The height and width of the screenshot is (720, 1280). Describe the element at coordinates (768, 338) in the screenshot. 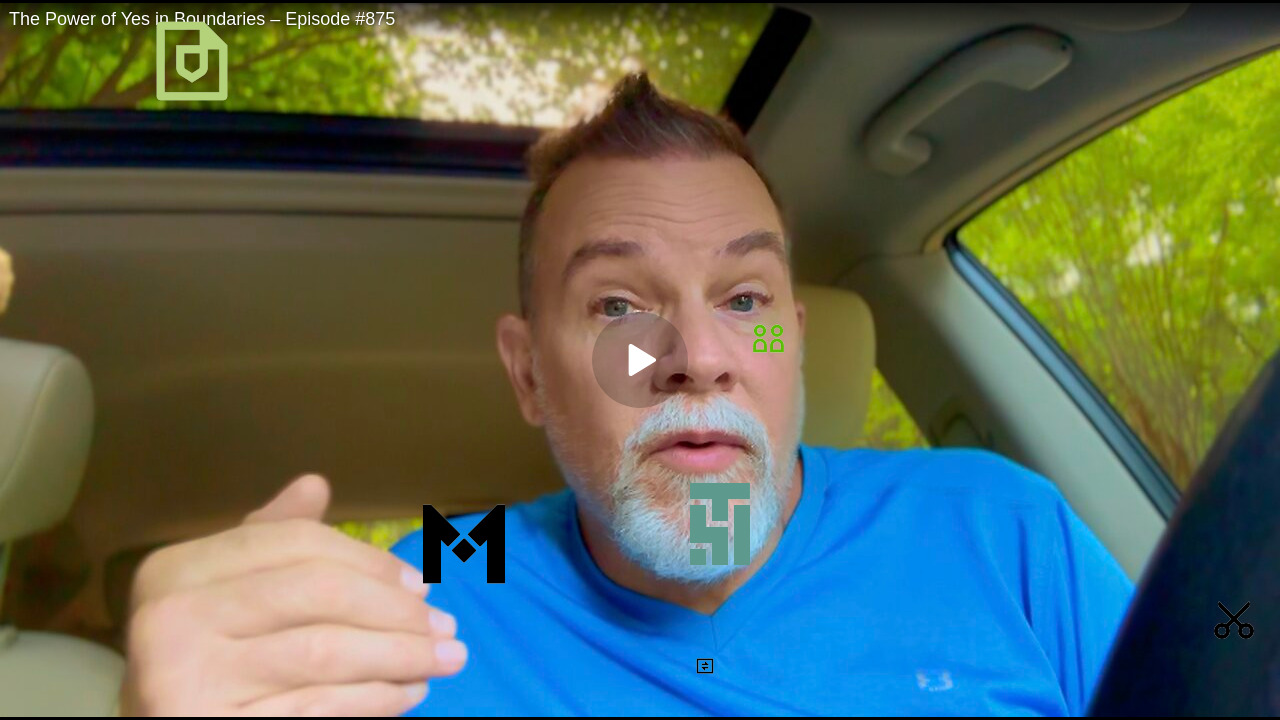

I see `view group members` at that location.